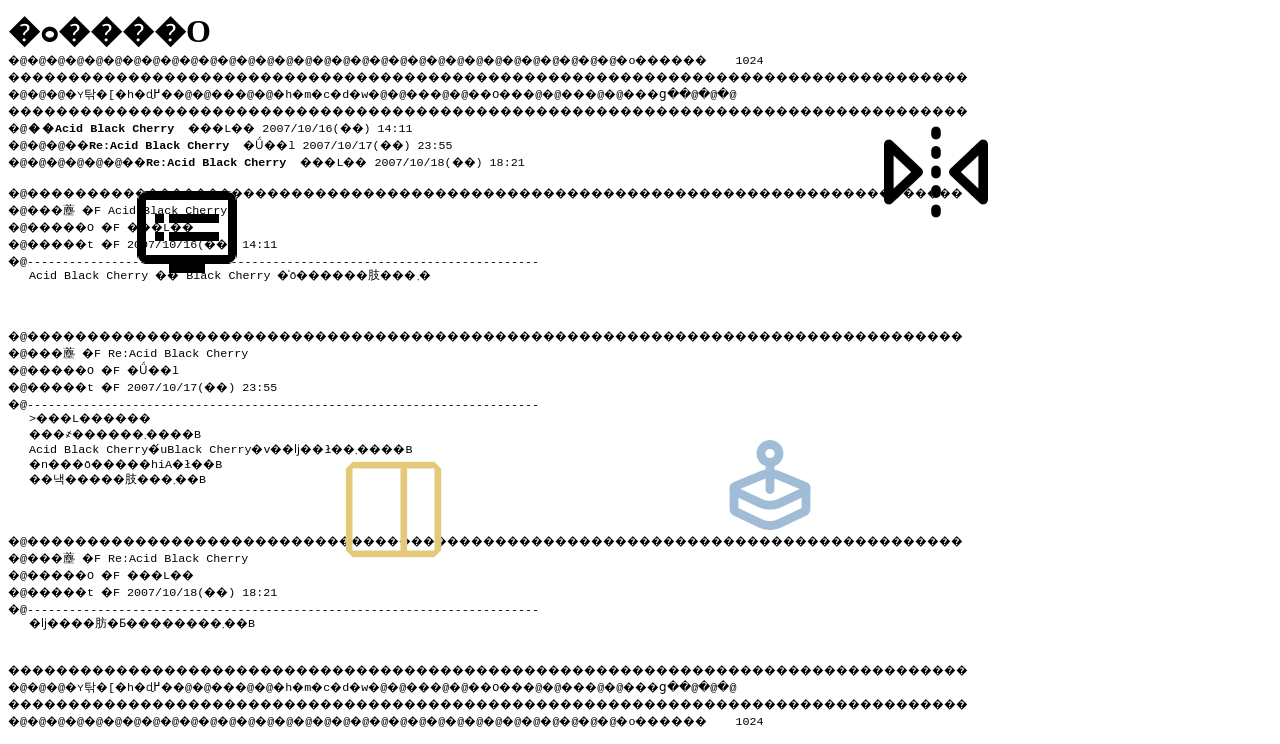  I want to click on open apple arcade gaming service, so click(770, 485).